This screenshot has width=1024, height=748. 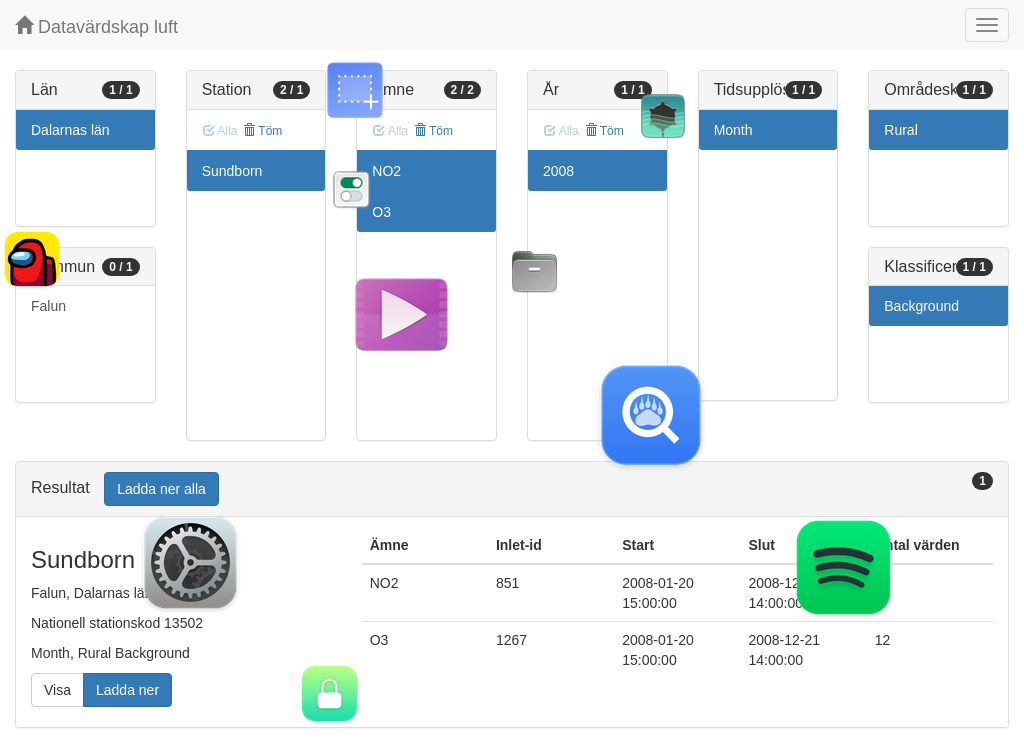 I want to click on open system preferences or settings, so click(x=190, y=562).